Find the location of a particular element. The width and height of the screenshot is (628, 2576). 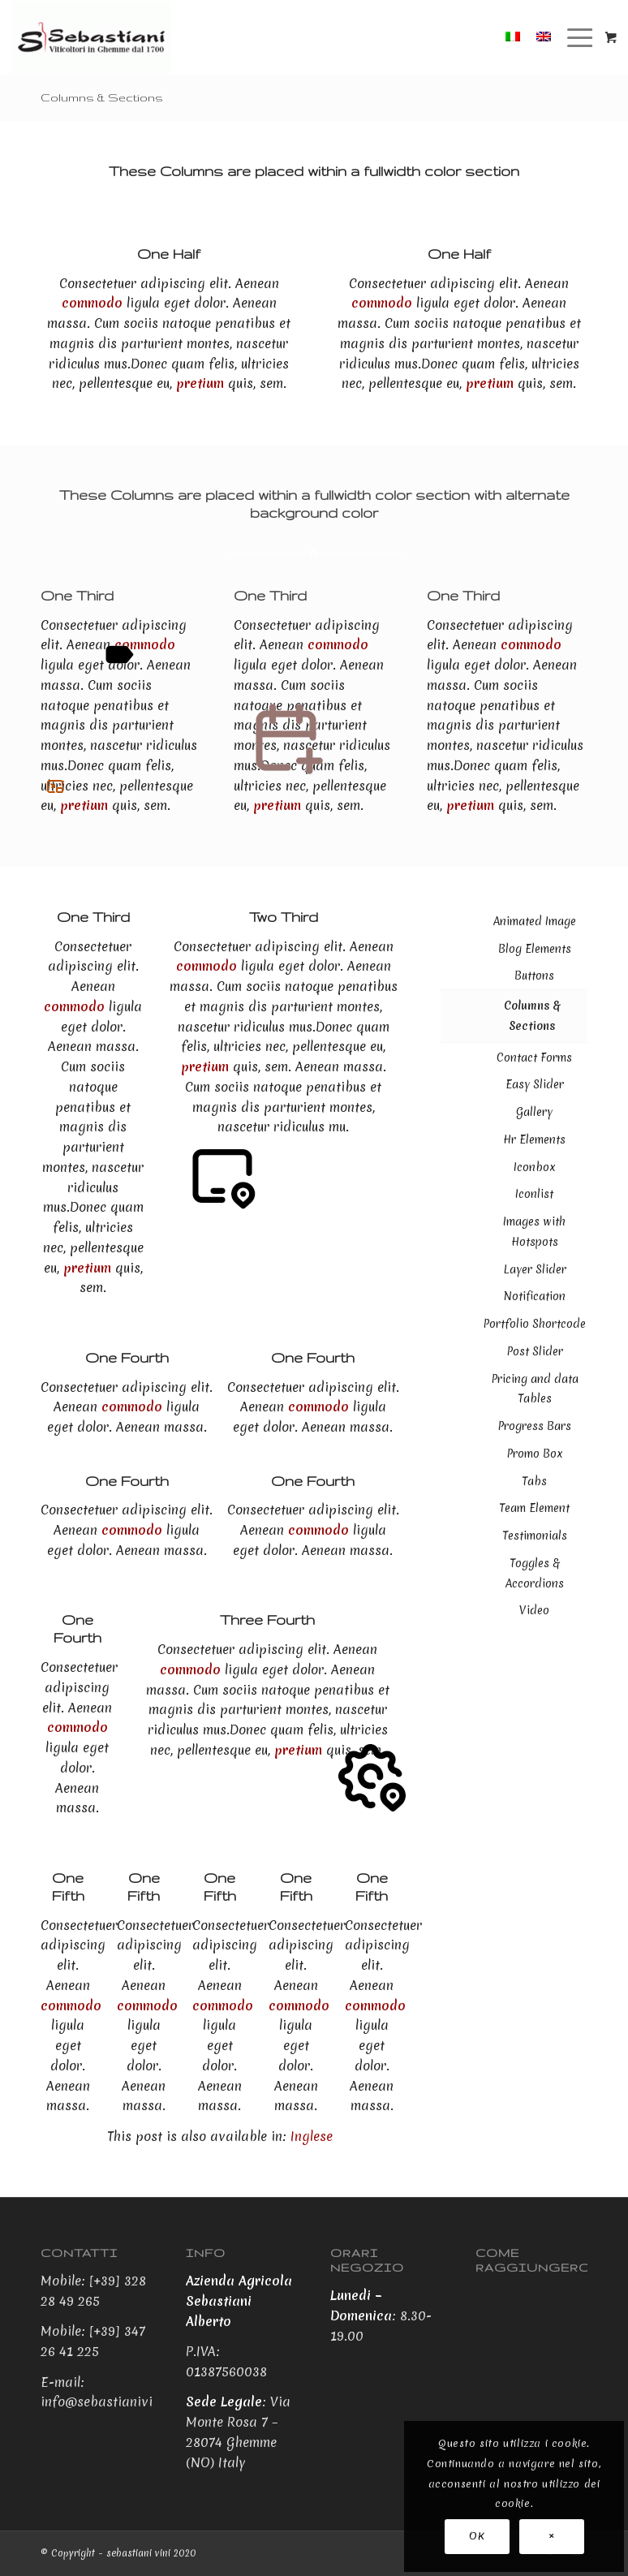

add a new event to calendar is located at coordinates (286, 737).